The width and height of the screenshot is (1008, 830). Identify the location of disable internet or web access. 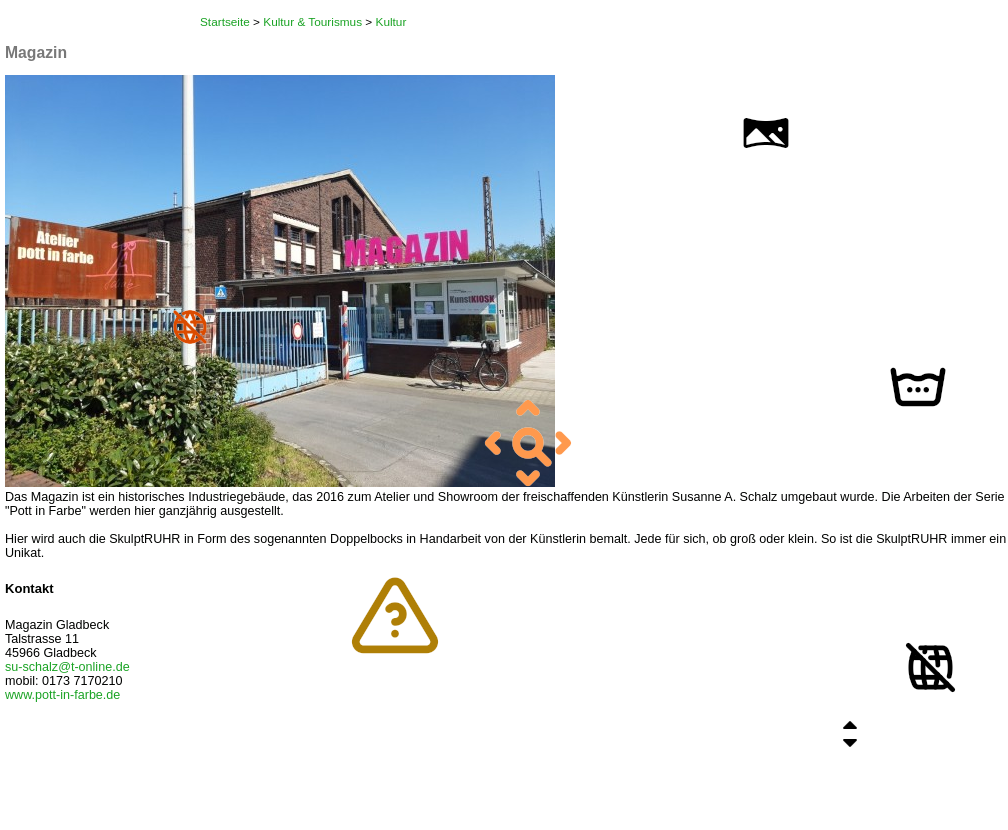
(190, 327).